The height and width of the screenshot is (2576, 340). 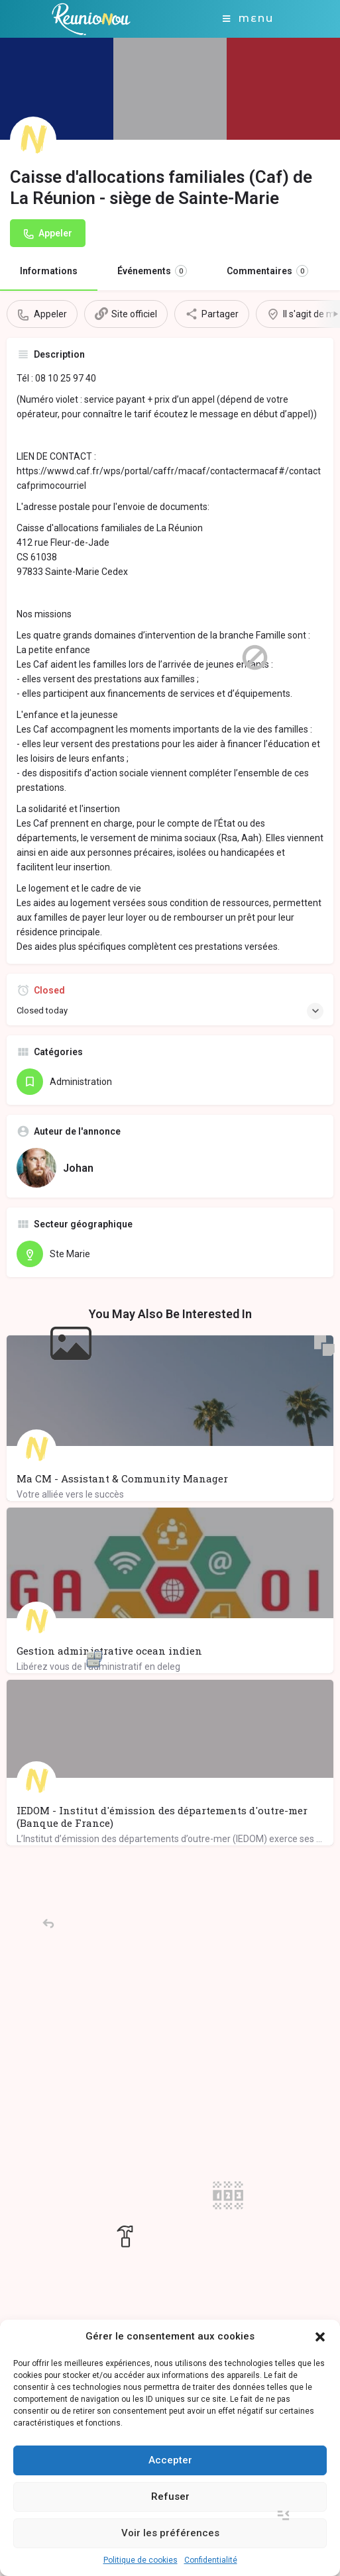 I want to click on open photo viewer application, so click(x=71, y=1345).